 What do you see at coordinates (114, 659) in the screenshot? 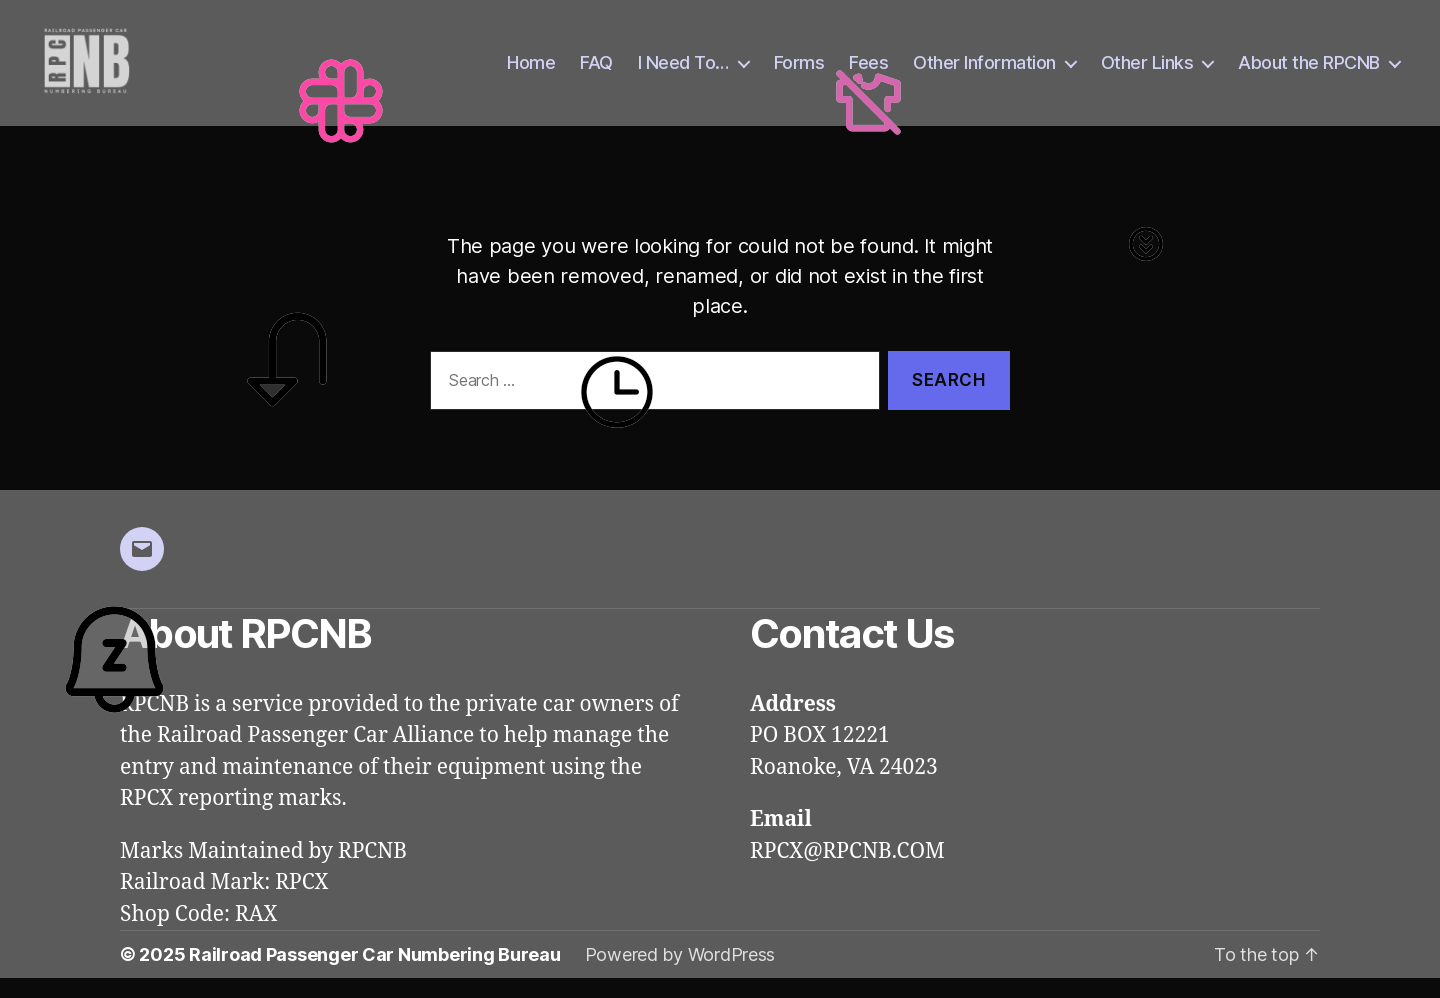
I see `mute notifications while sleeping` at bounding box center [114, 659].